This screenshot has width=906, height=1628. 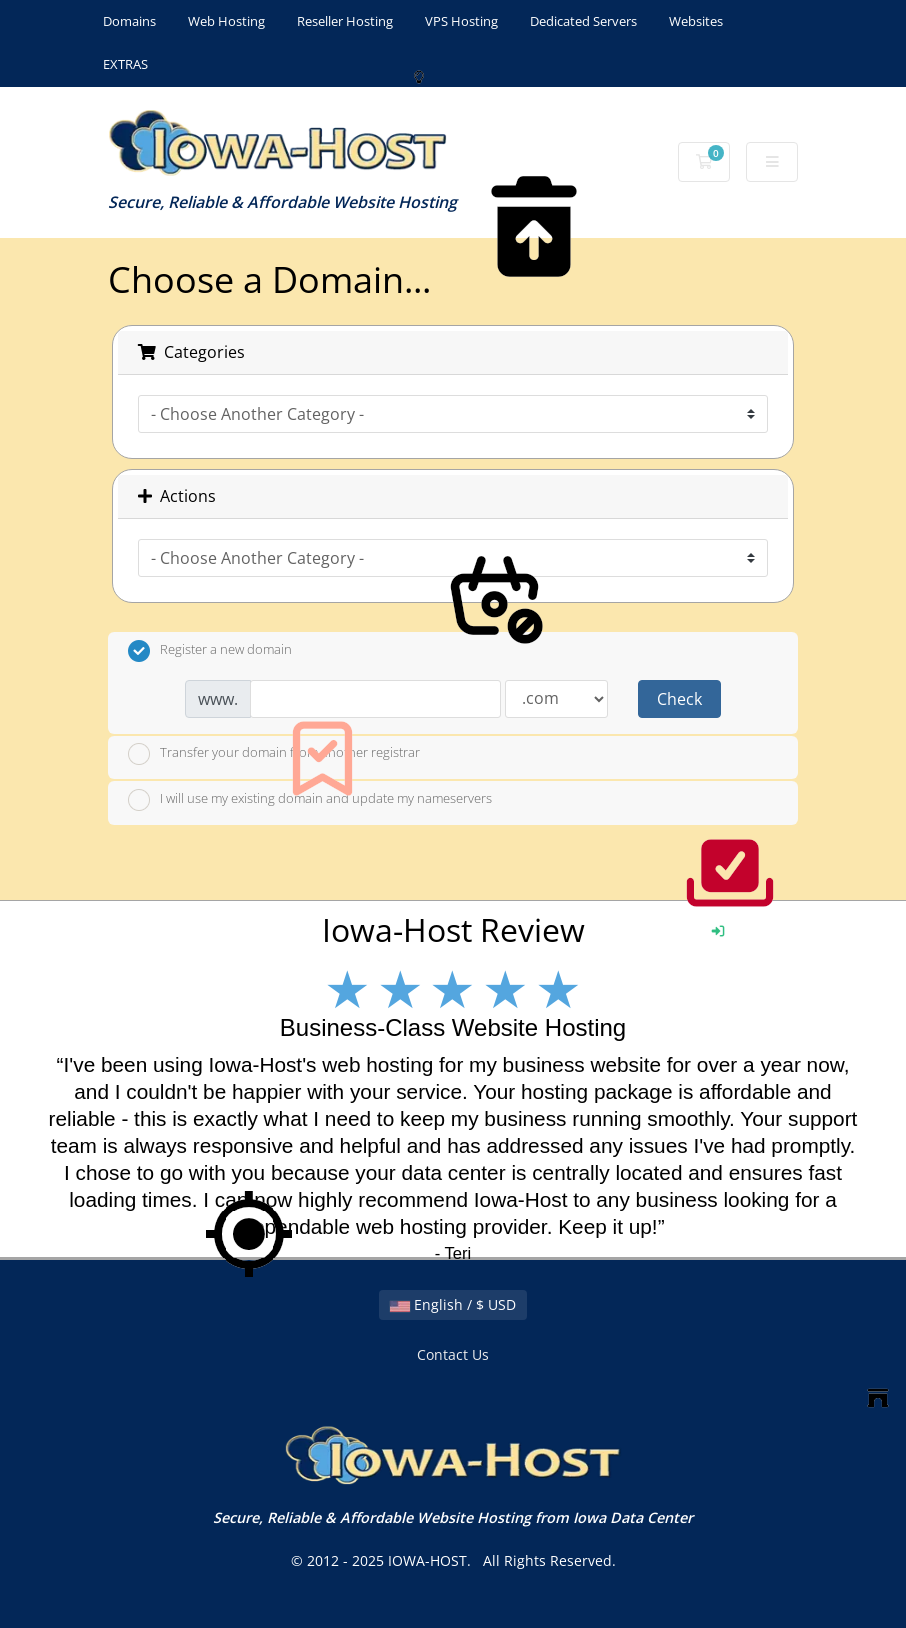 I want to click on sign in to your account, so click(x=718, y=931).